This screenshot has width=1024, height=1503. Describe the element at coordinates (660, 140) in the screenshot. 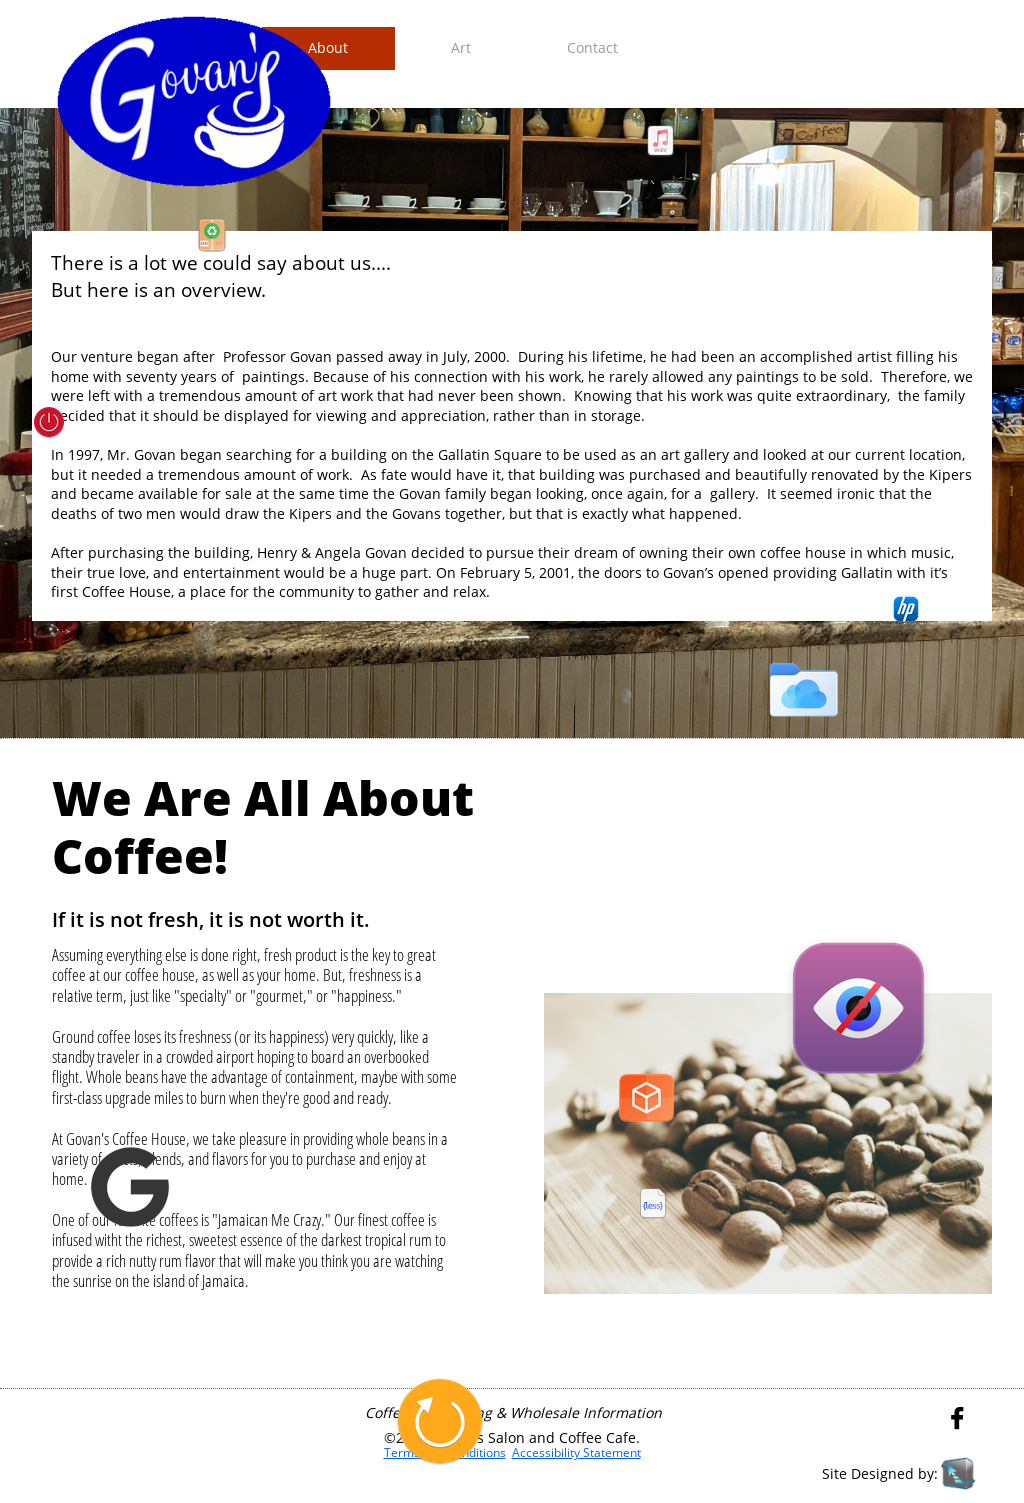

I see `a wav audio file` at that location.